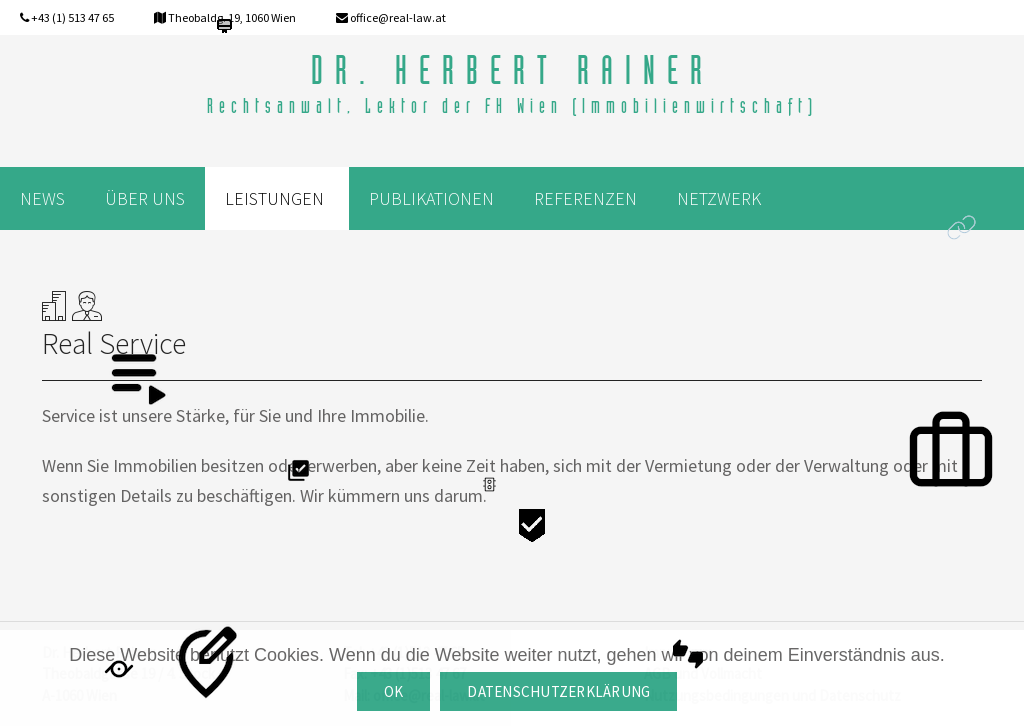 The image size is (1024, 726). What do you see at coordinates (224, 26) in the screenshot?
I see `view membership card details` at bounding box center [224, 26].